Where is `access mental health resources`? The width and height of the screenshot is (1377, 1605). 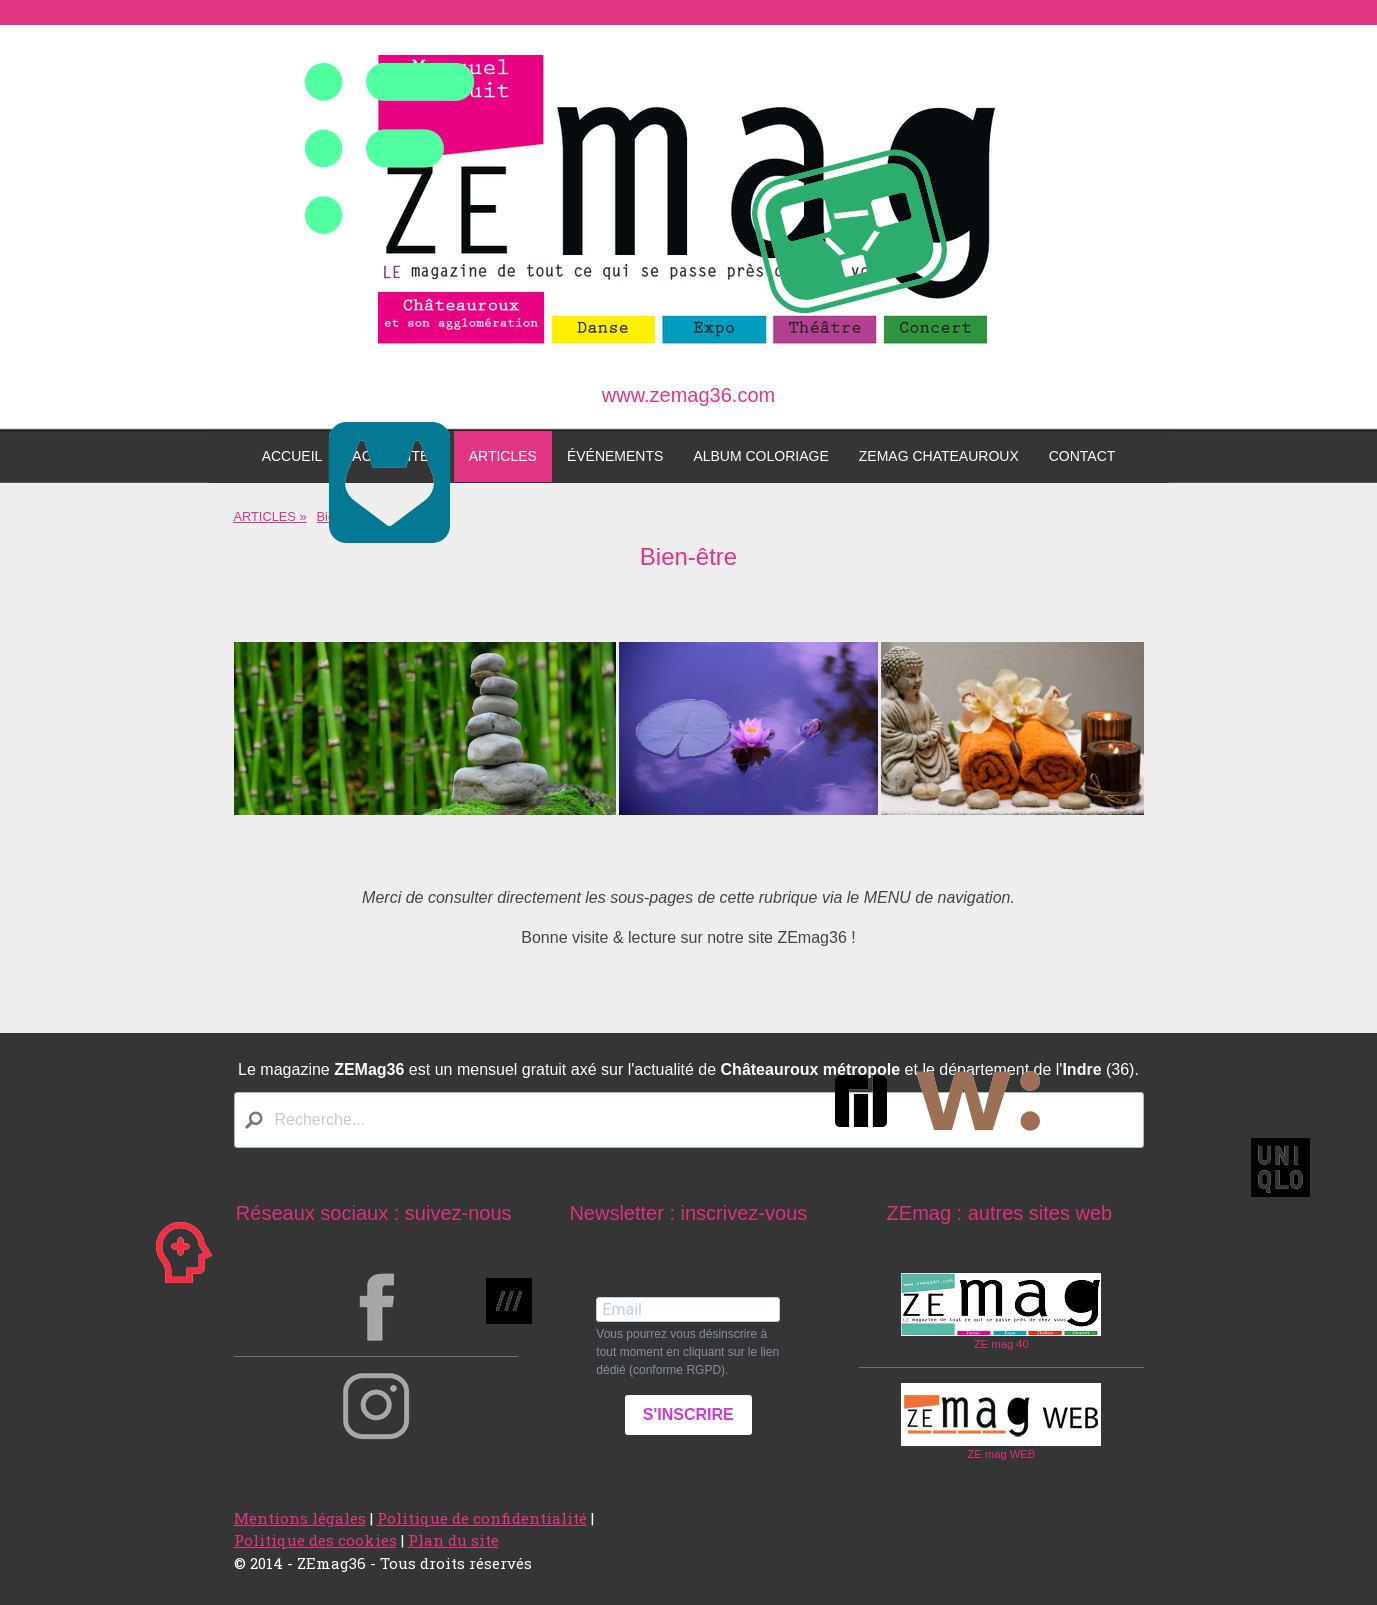
access mental health resources is located at coordinates (183, 1252).